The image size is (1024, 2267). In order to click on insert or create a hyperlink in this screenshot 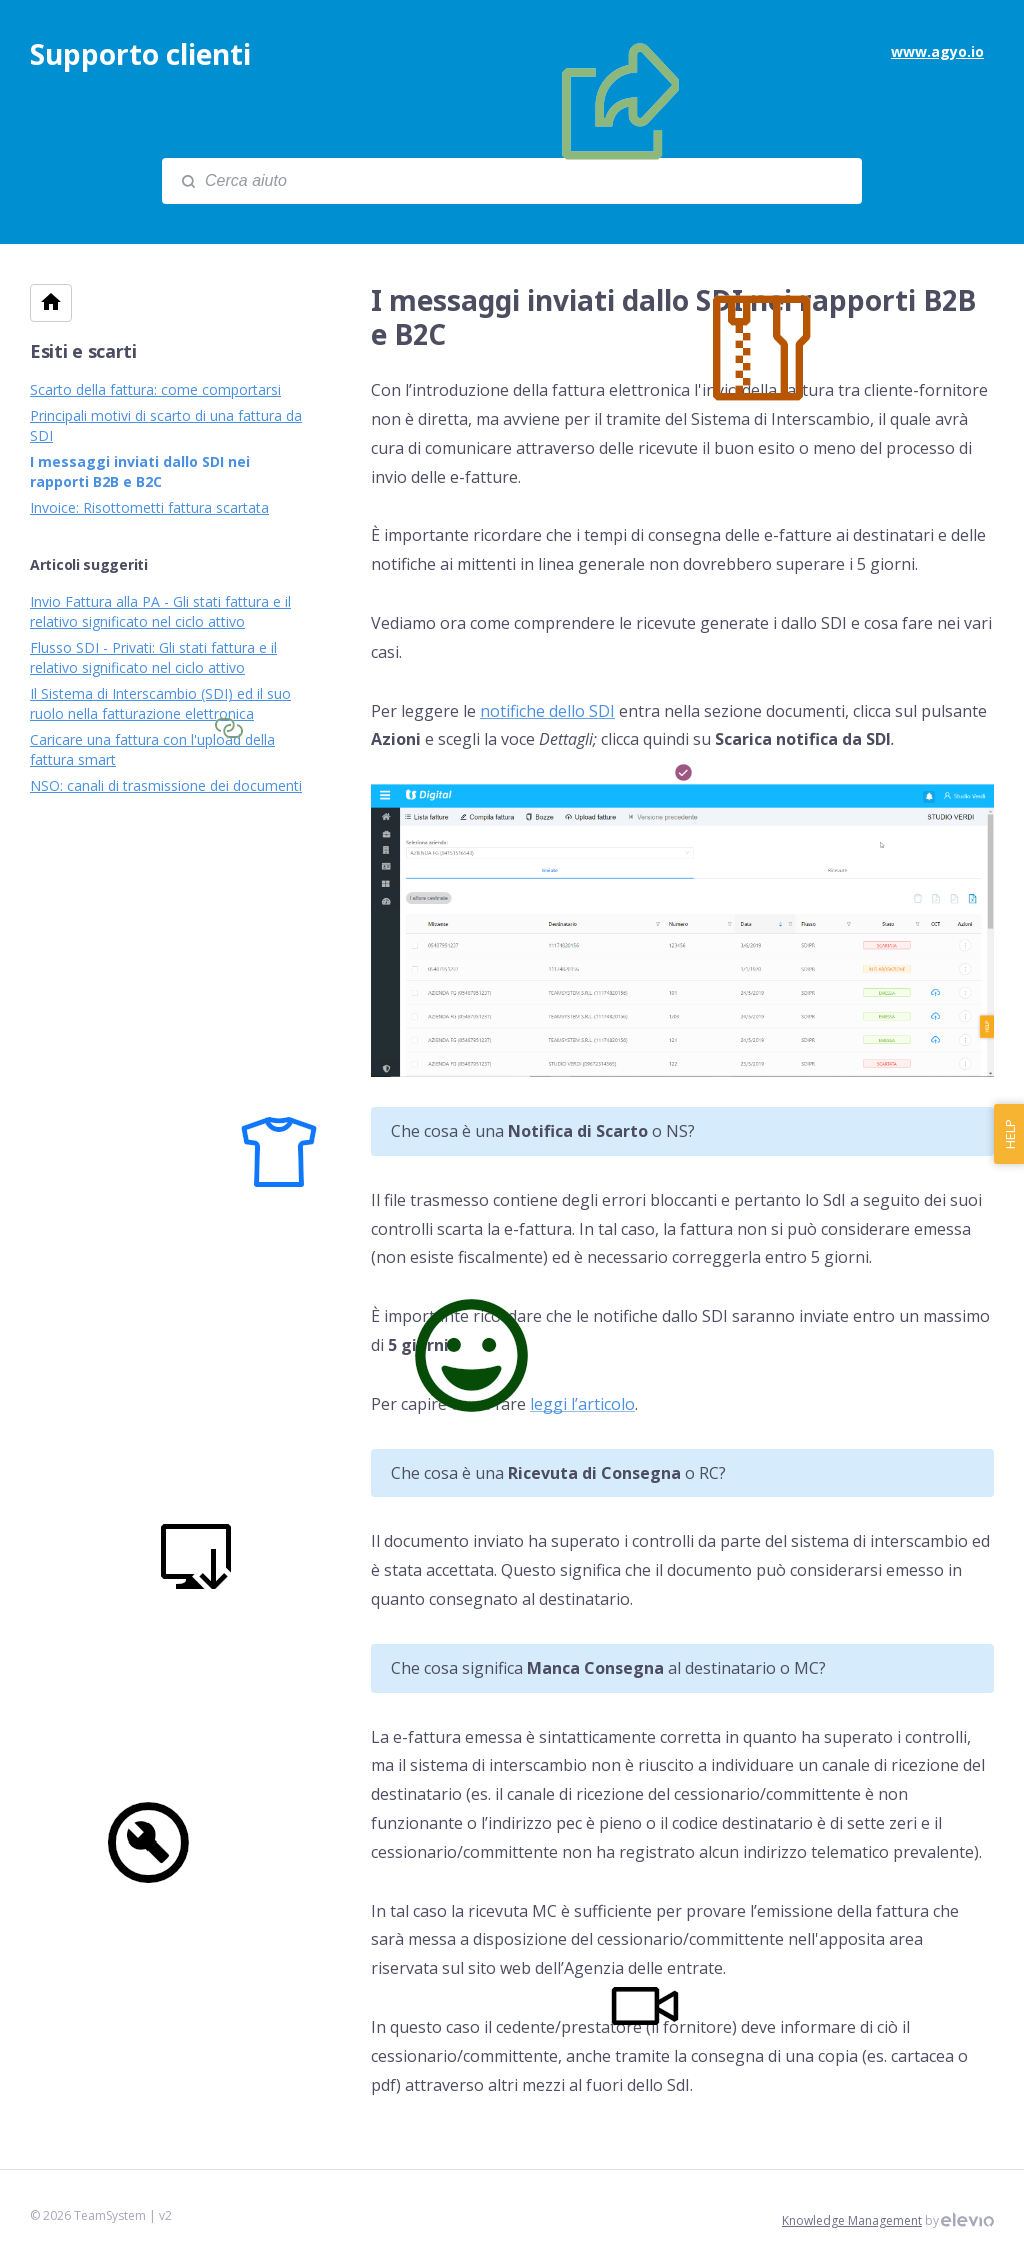, I will do `click(229, 728)`.